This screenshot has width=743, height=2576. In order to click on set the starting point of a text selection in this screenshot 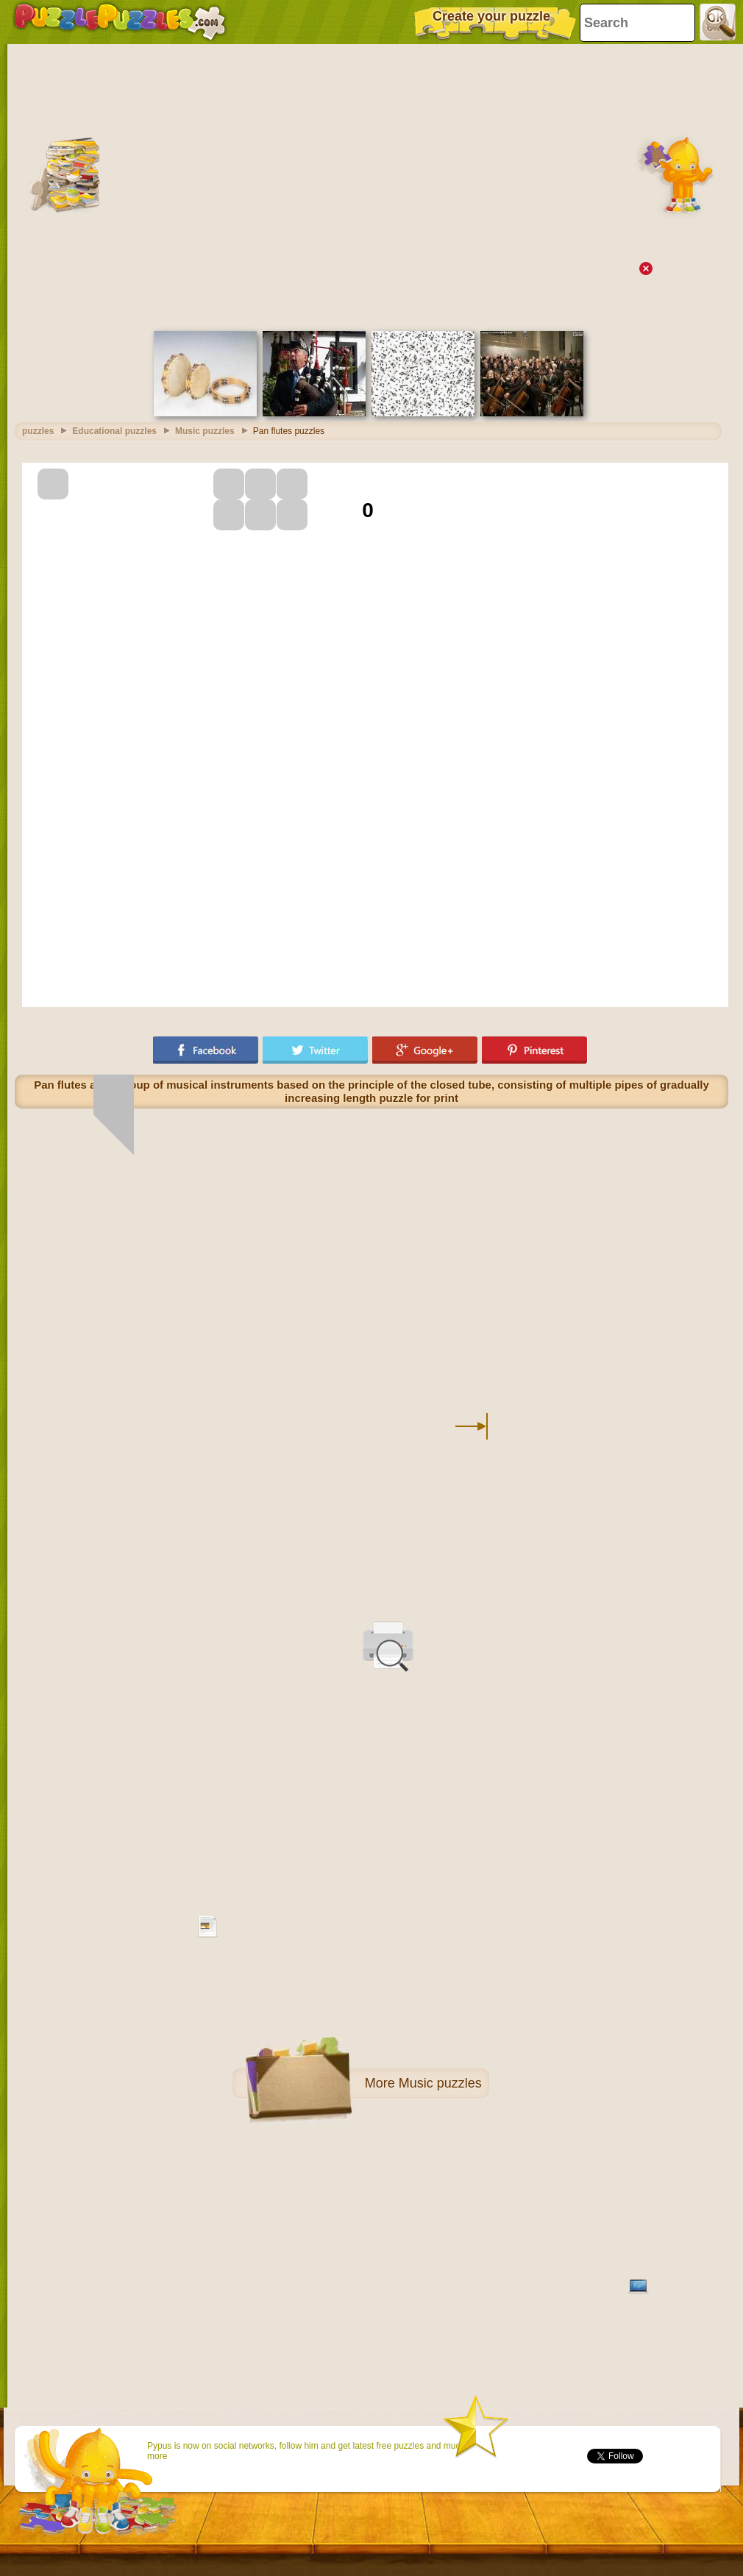, I will do `click(113, 1114)`.